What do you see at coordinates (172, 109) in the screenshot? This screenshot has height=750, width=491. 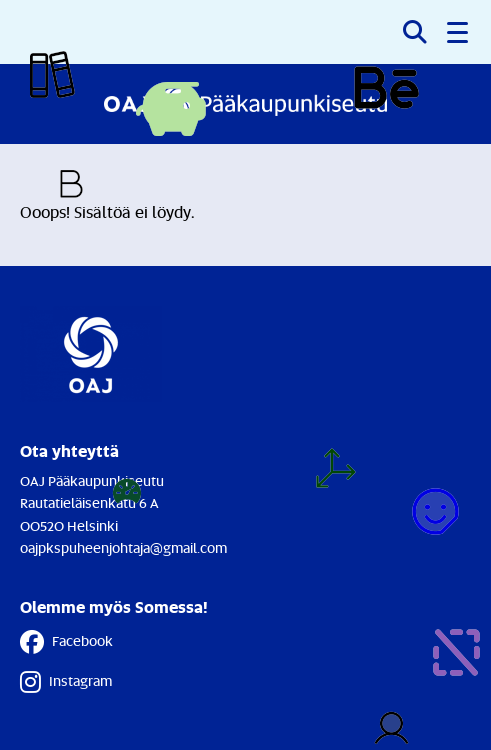 I see `view savings or financial goals` at bounding box center [172, 109].